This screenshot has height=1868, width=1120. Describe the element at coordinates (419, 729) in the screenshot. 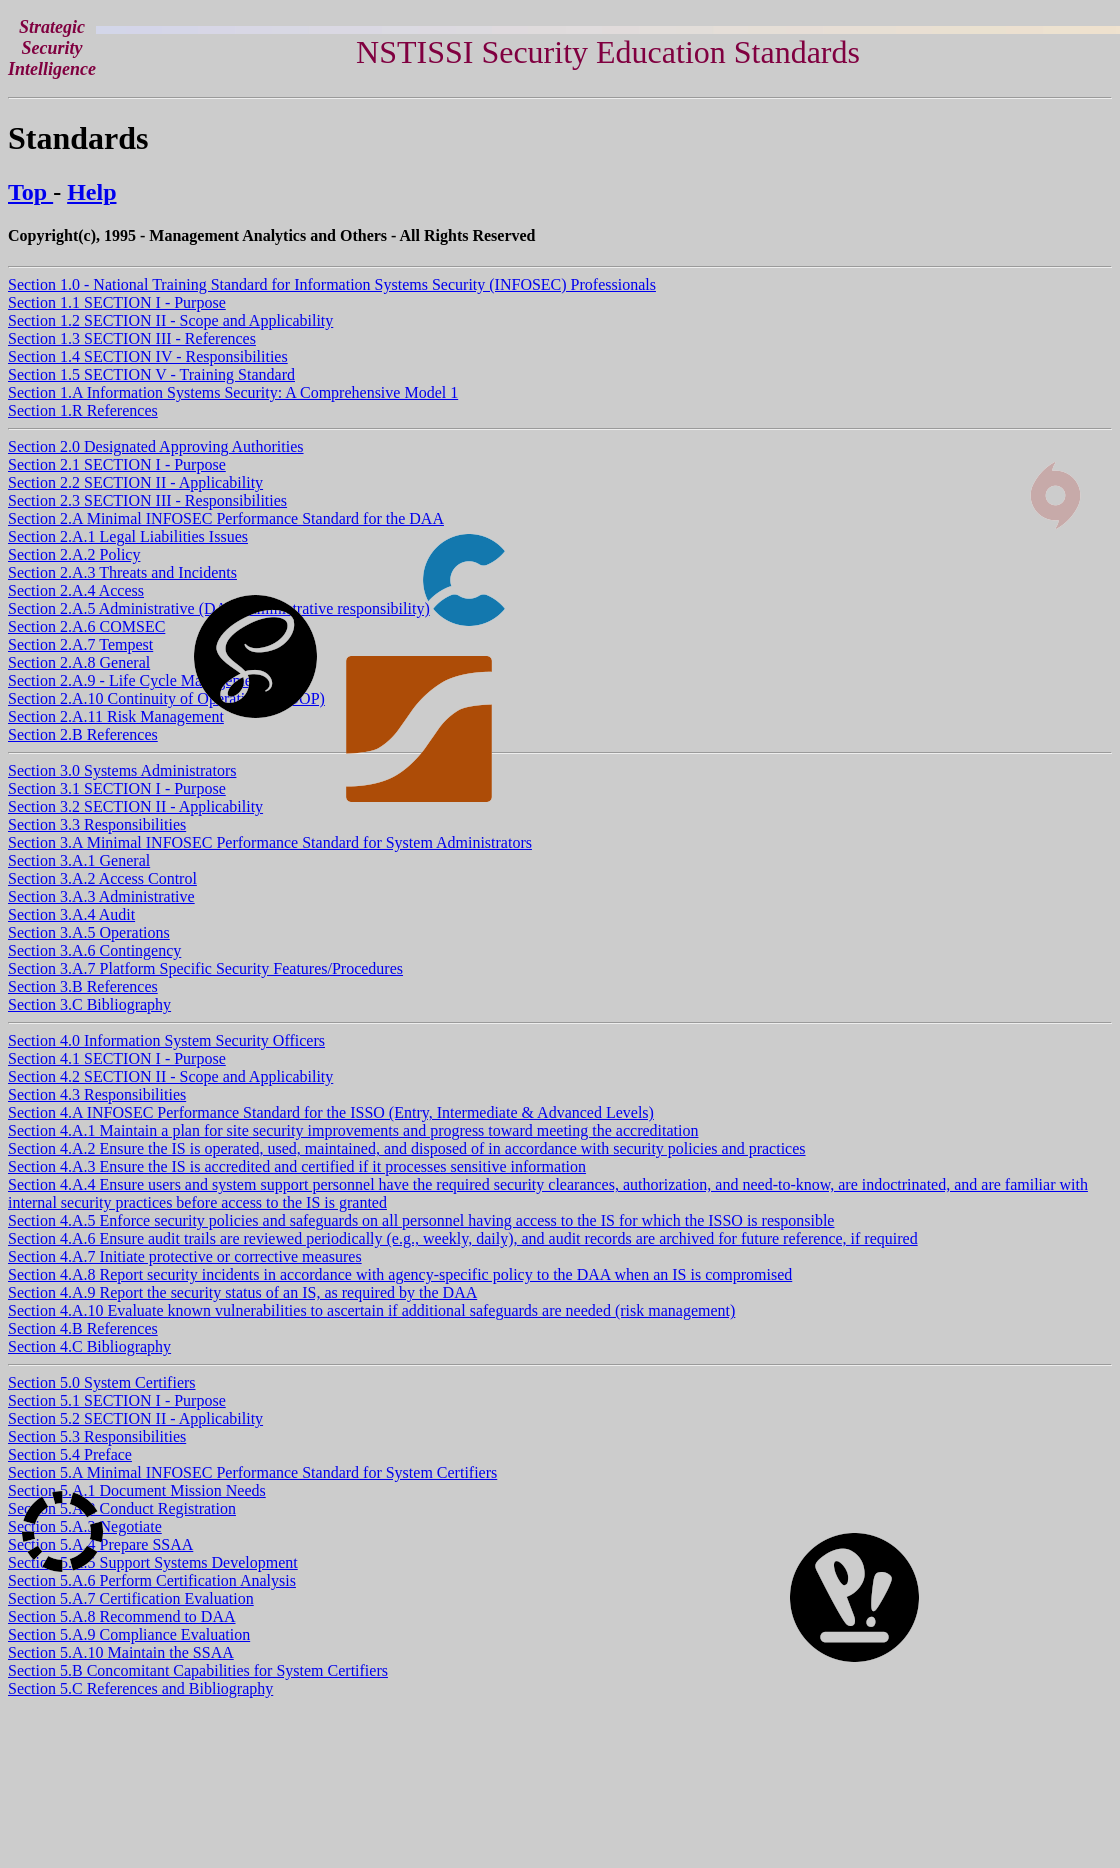

I see `open statista website or app` at that location.